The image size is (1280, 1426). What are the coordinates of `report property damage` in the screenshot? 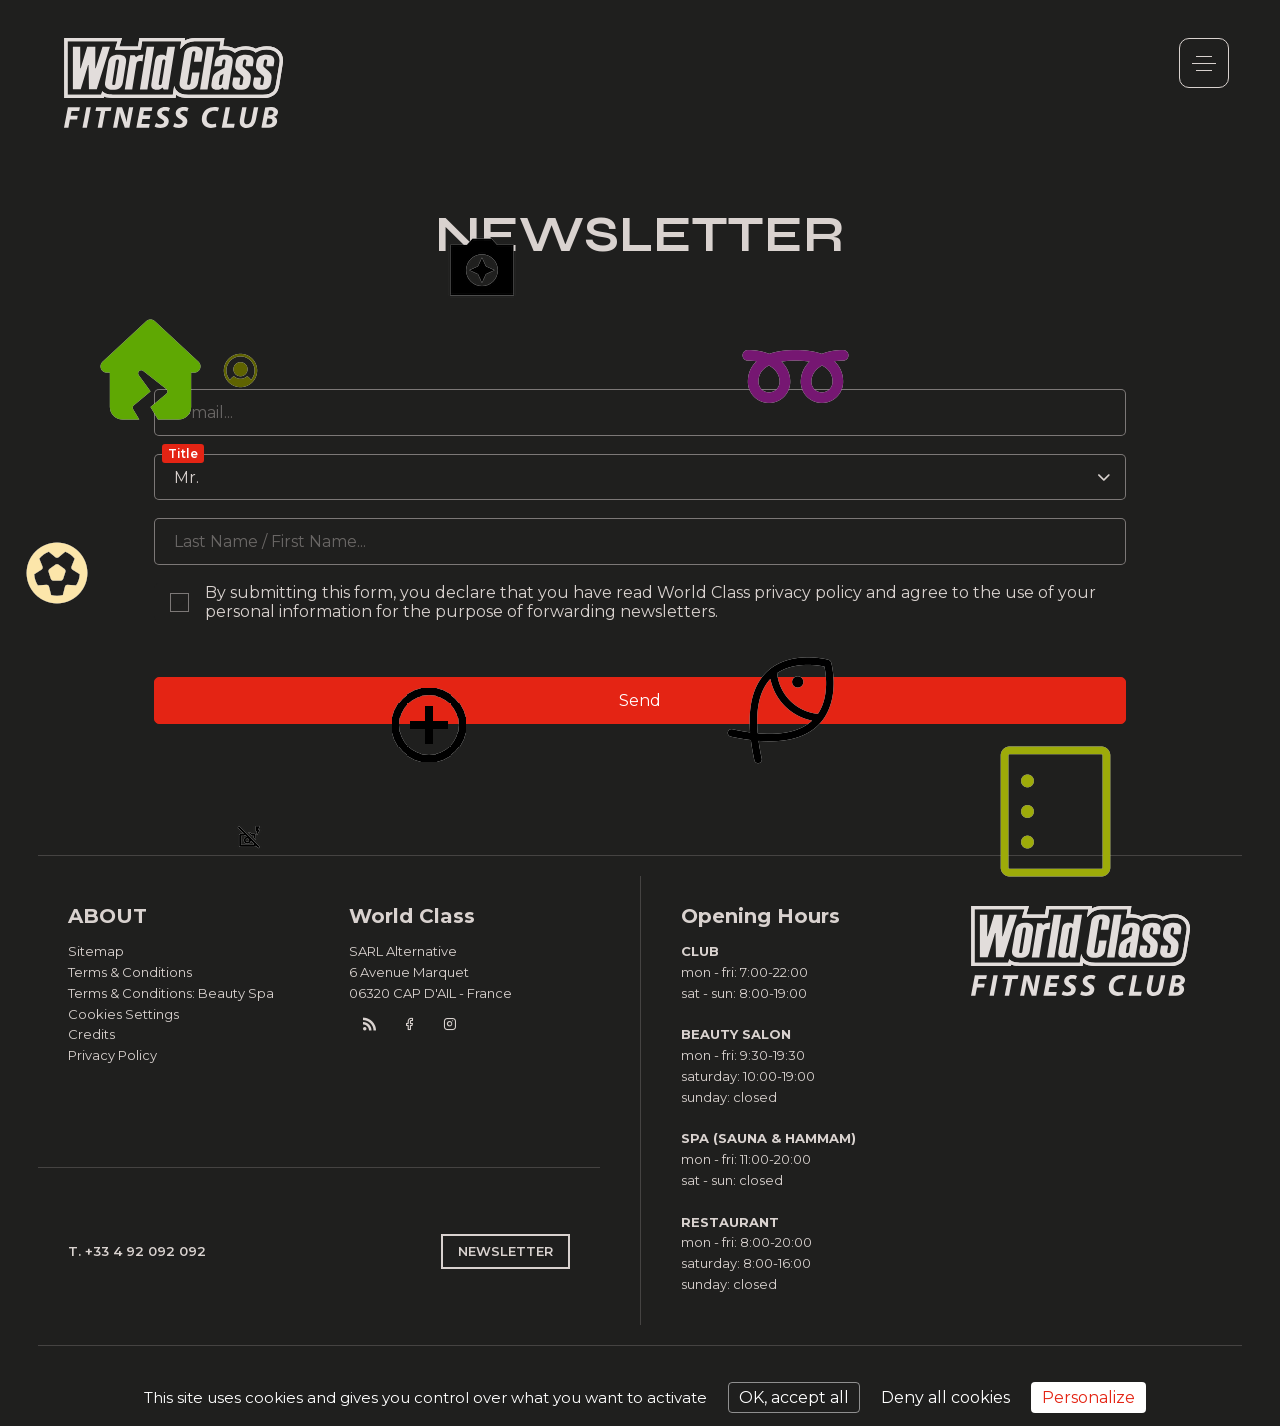 It's located at (150, 369).